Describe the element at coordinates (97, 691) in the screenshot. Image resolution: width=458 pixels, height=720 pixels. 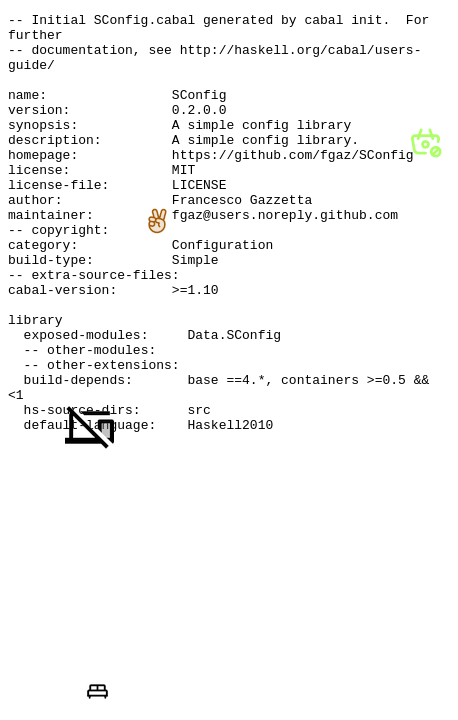
I see `view bedroom or sleeping accommodations` at that location.